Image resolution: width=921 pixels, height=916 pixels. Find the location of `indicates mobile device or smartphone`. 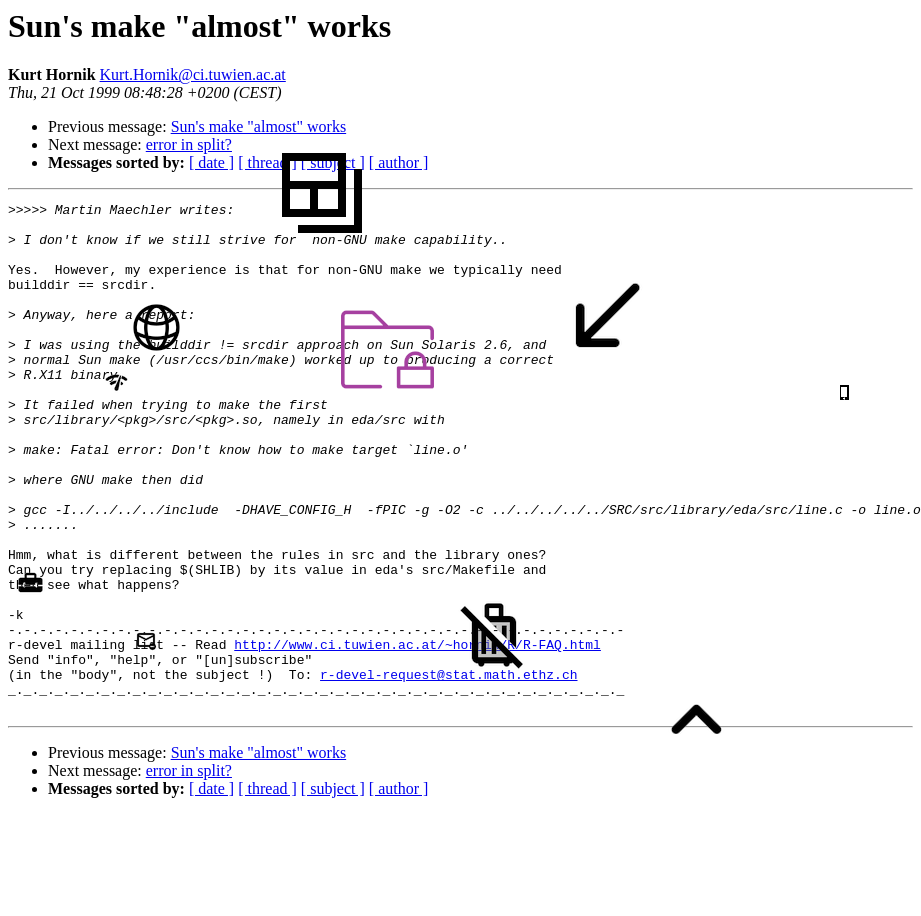

indicates mobile device or smartphone is located at coordinates (844, 392).